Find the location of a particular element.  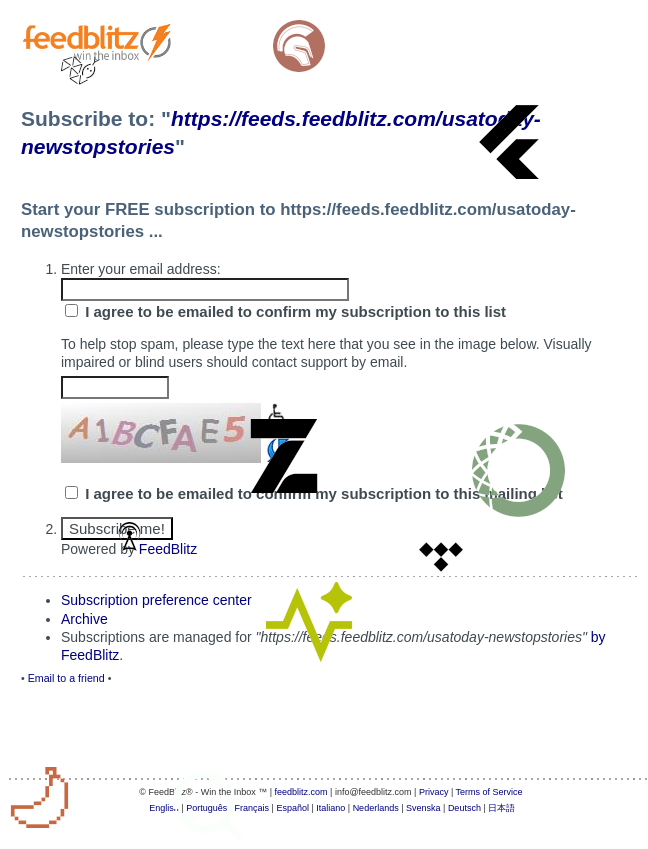

find and replace text in a document is located at coordinates (207, 805).